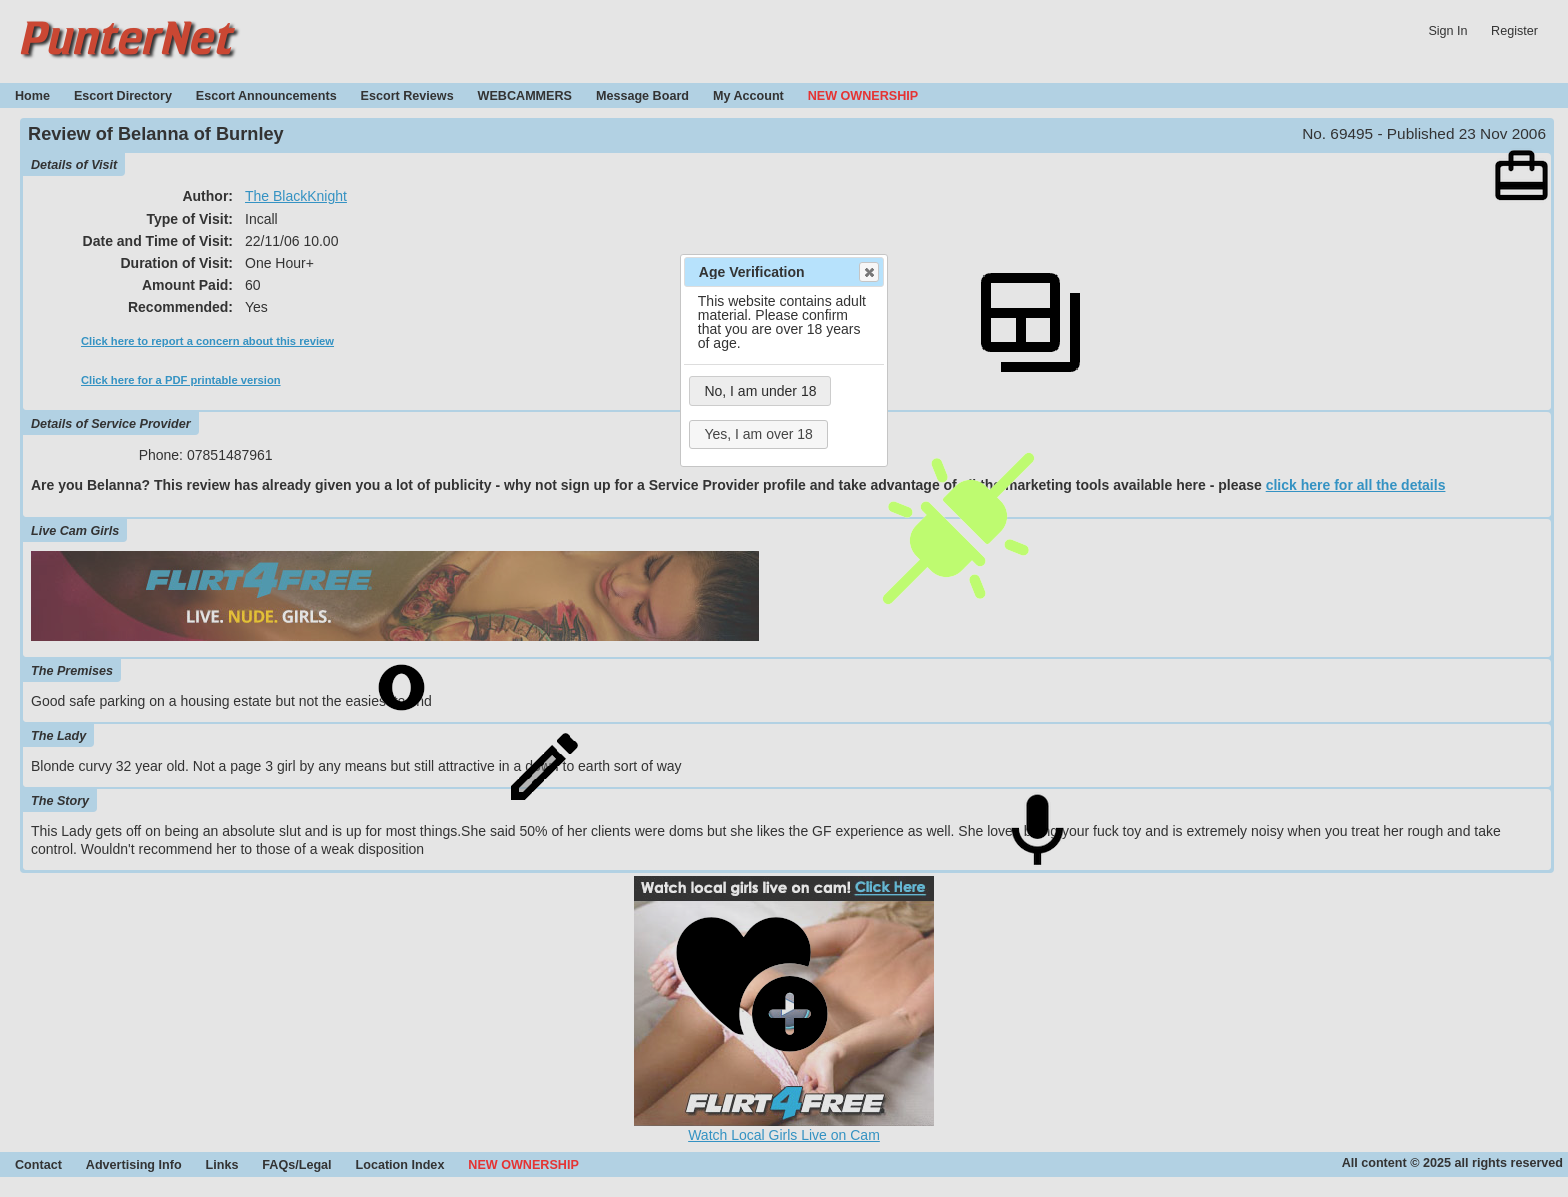 This screenshot has width=1568, height=1197. I want to click on open Opera browser, so click(401, 687).